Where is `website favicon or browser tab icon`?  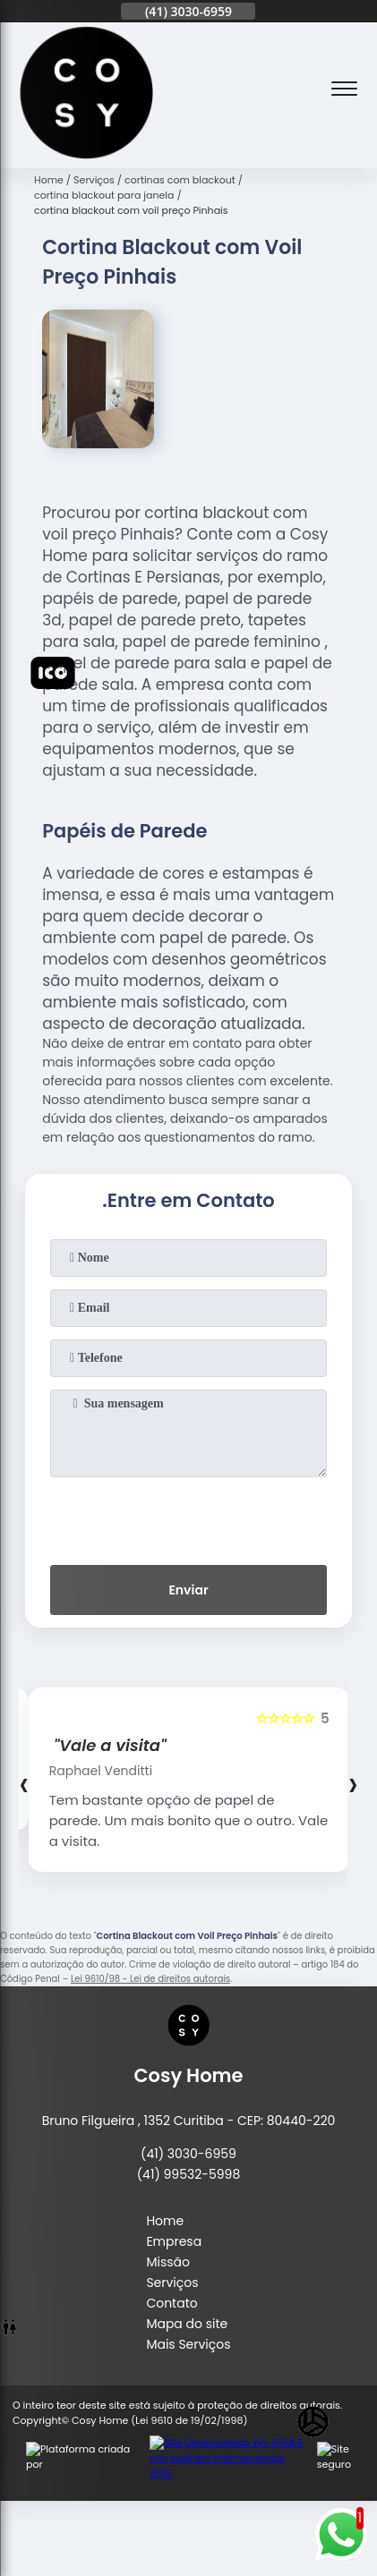
website favicon or browser tab icon is located at coordinates (53, 673).